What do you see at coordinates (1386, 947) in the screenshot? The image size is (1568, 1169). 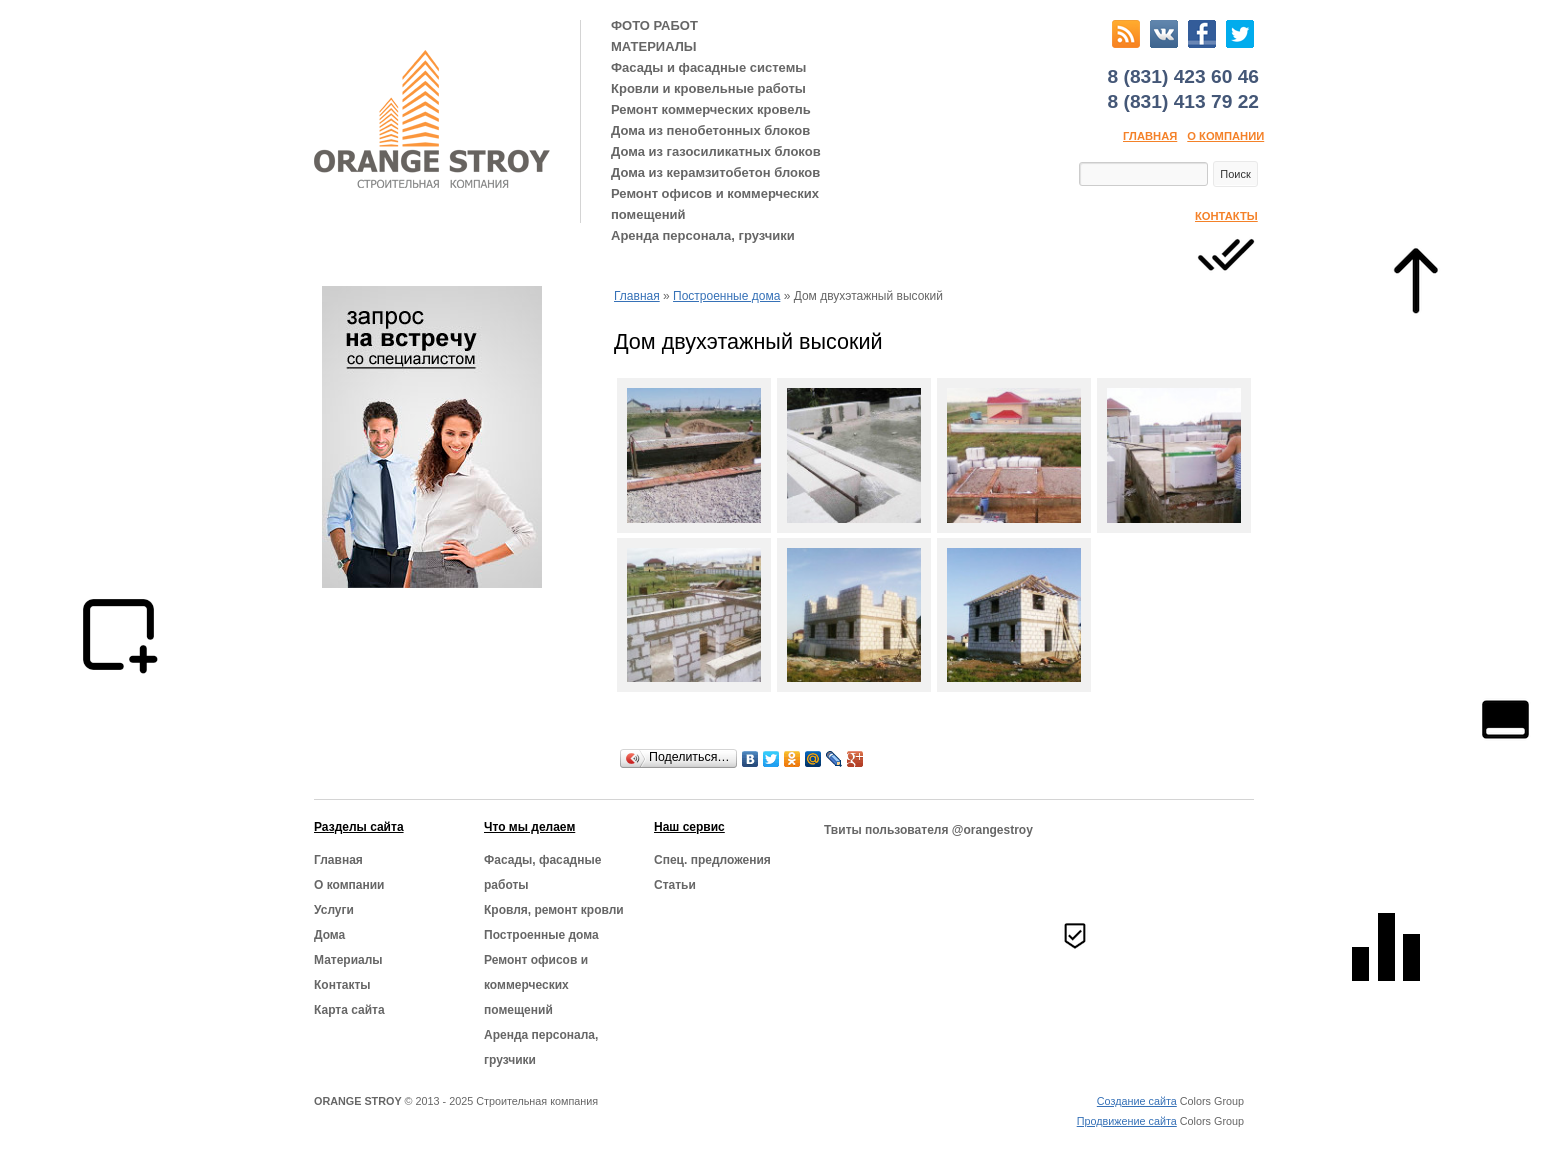 I see `adjust audio equalizer settings` at bounding box center [1386, 947].